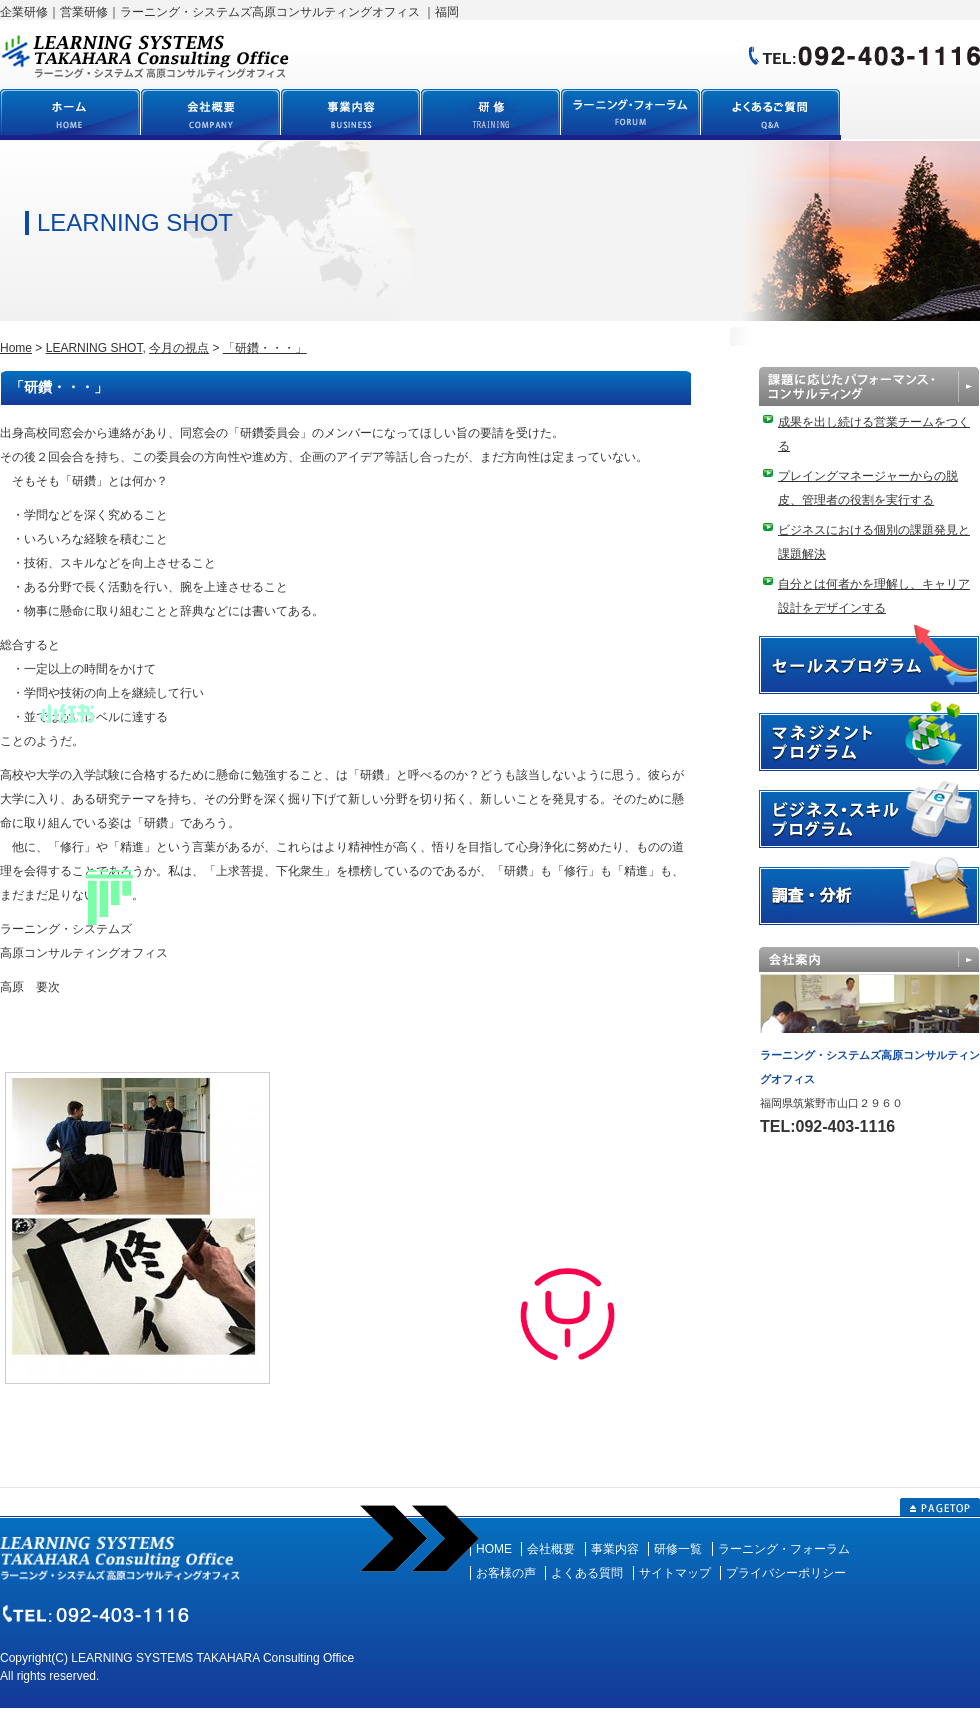 The height and width of the screenshot is (1715, 980). I want to click on open xiaohongshu app, so click(67, 713).